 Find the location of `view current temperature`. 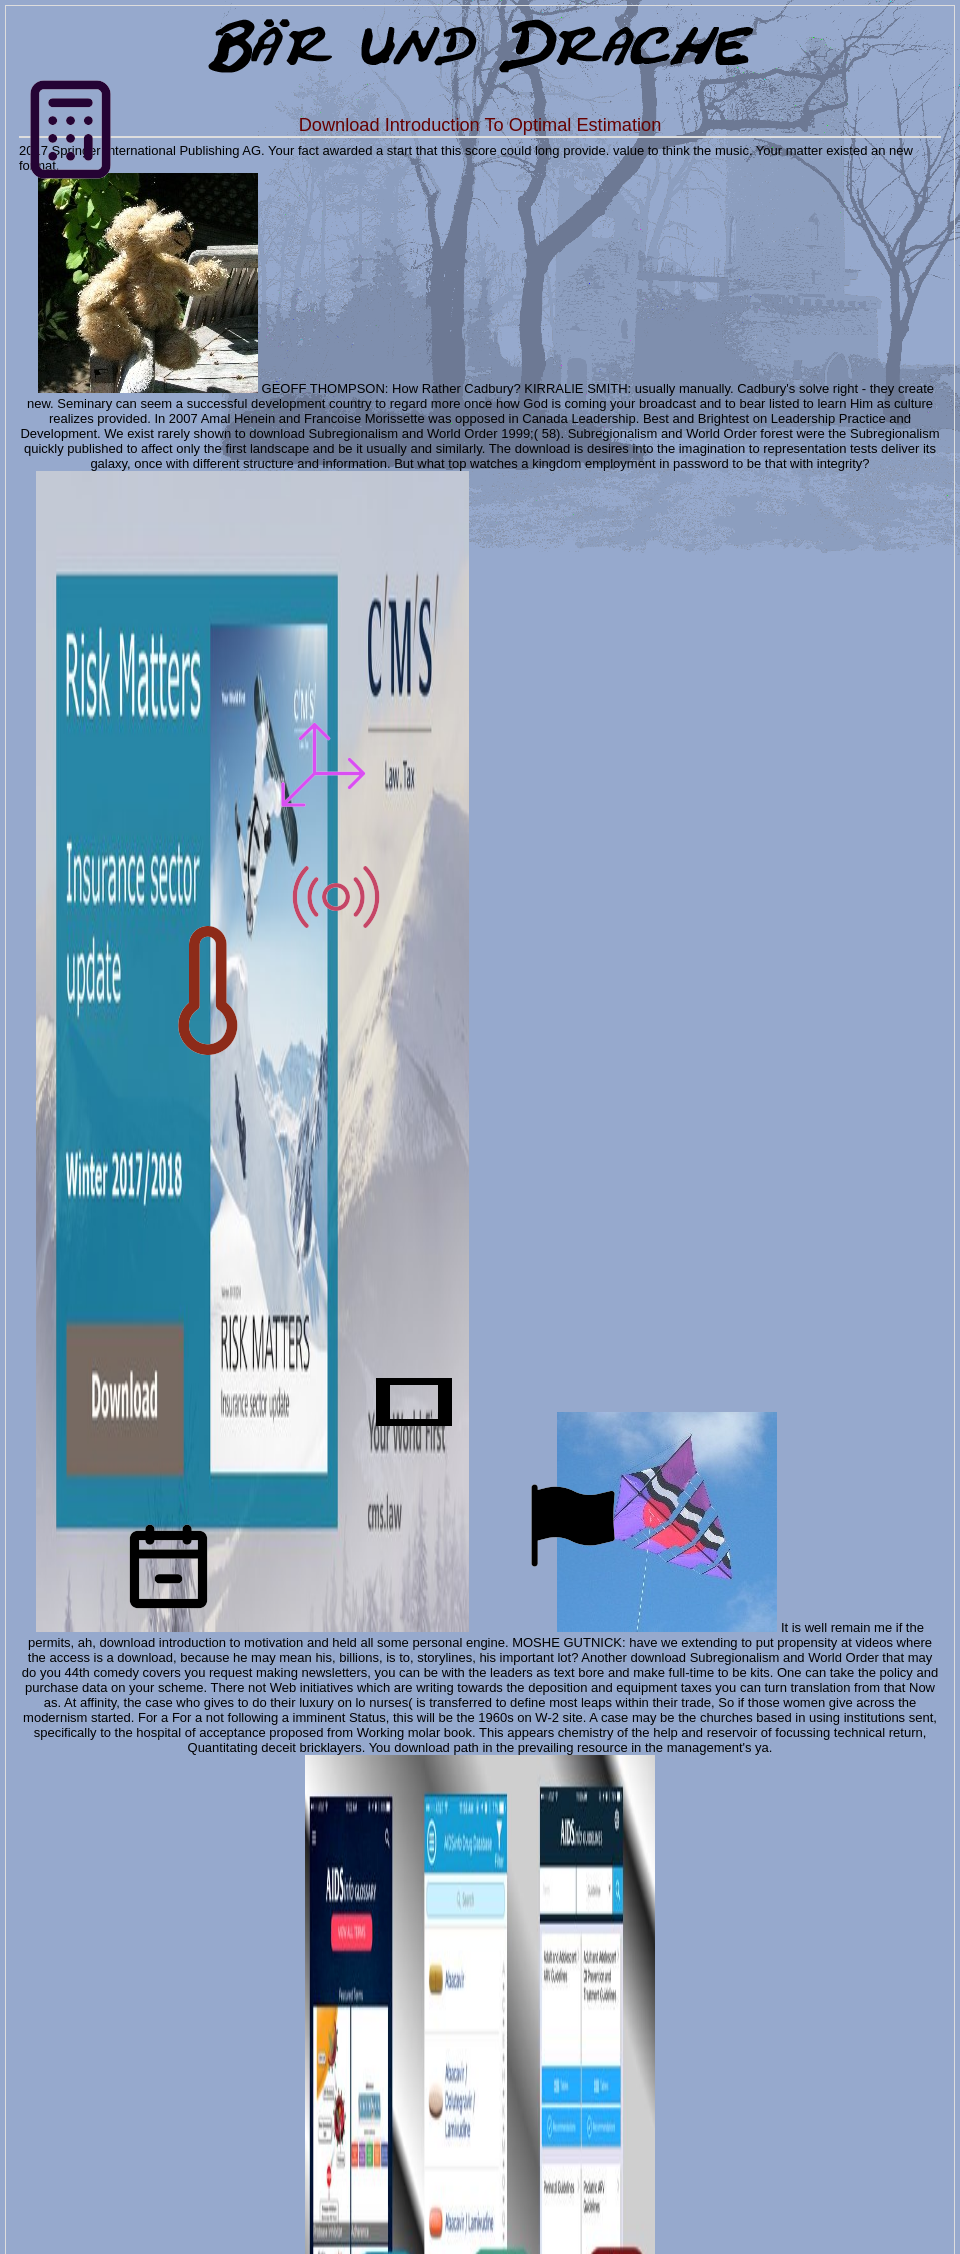

view current temperature is located at coordinates (210, 990).